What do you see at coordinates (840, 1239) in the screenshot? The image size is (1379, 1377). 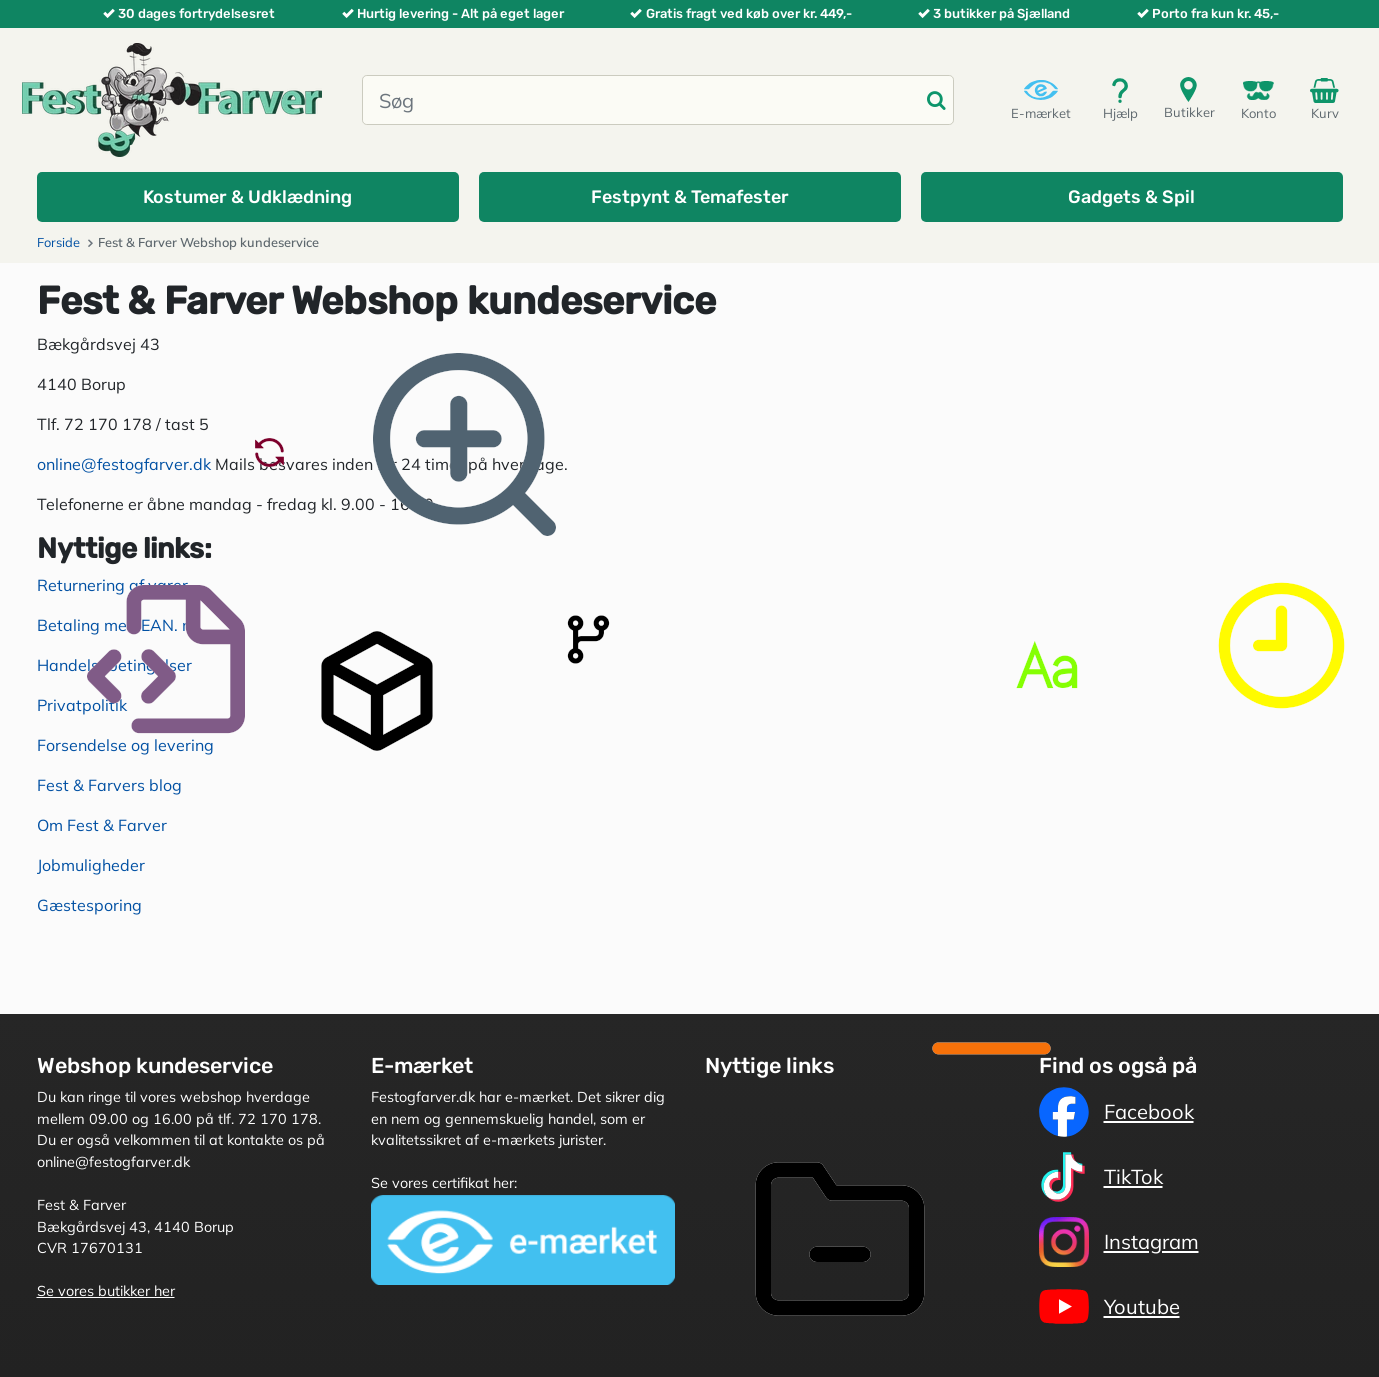 I see `remove a folder` at bounding box center [840, 1239].